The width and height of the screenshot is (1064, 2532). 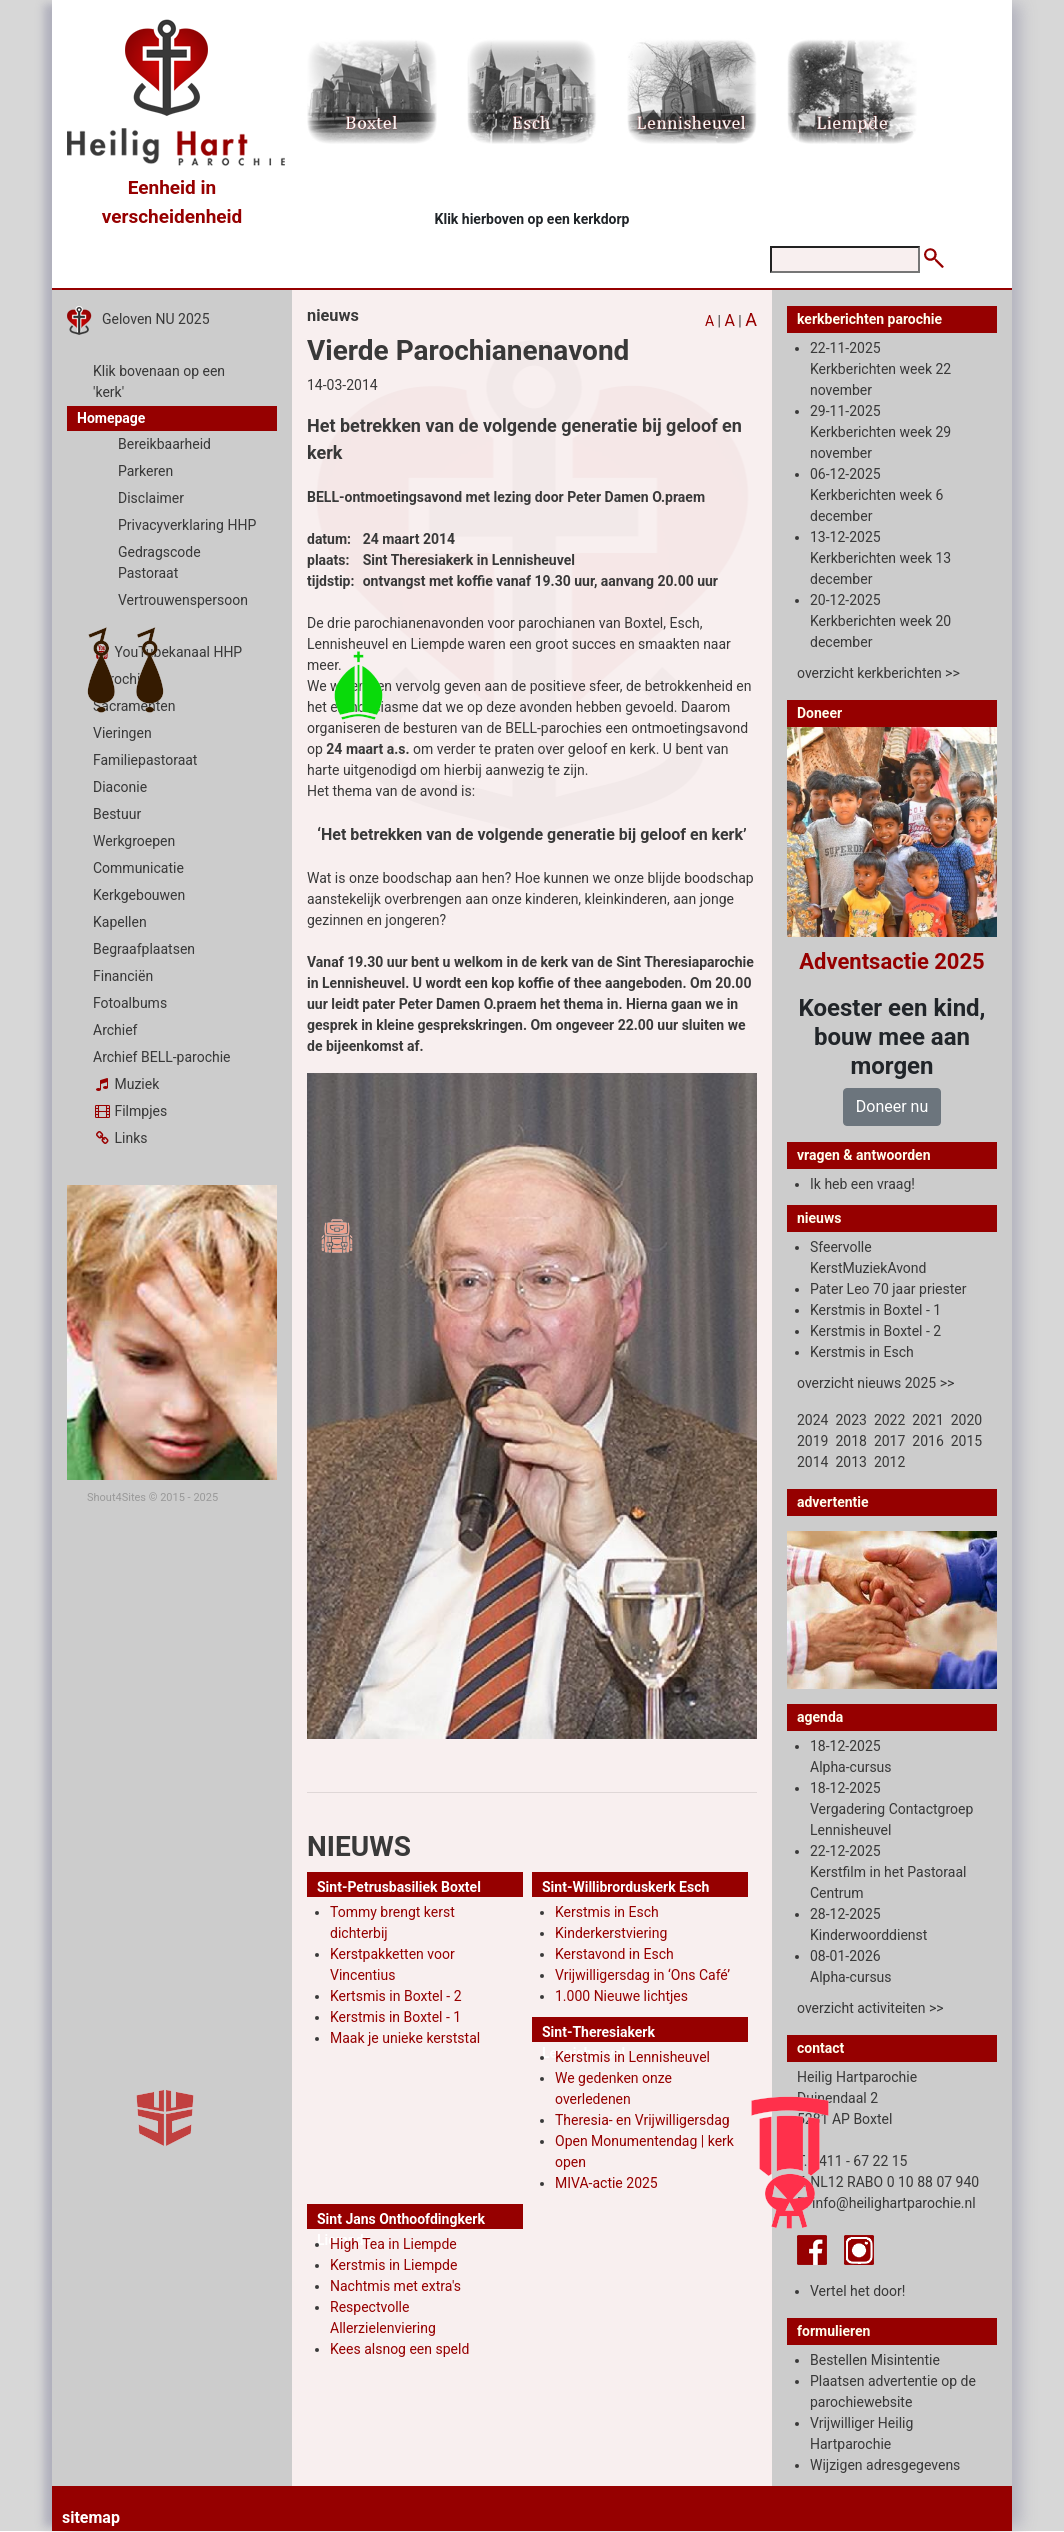 I want to click on indicates religious or papal content, so click(x=358, y=685).